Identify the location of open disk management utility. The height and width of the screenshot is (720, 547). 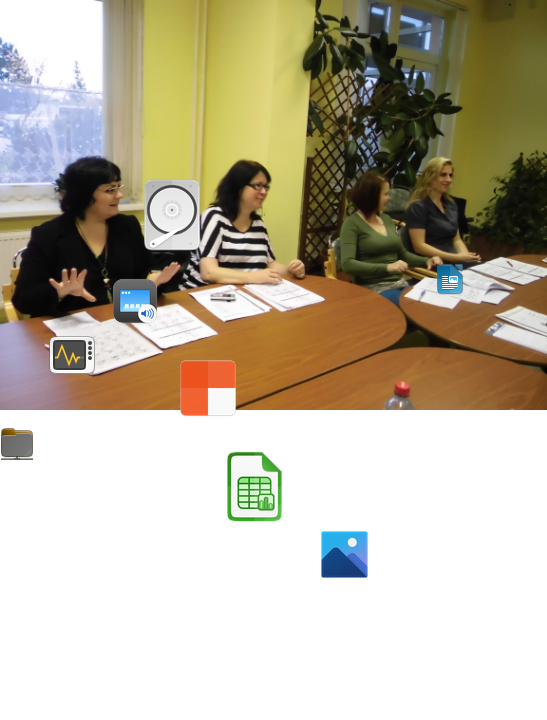
(172, 215).